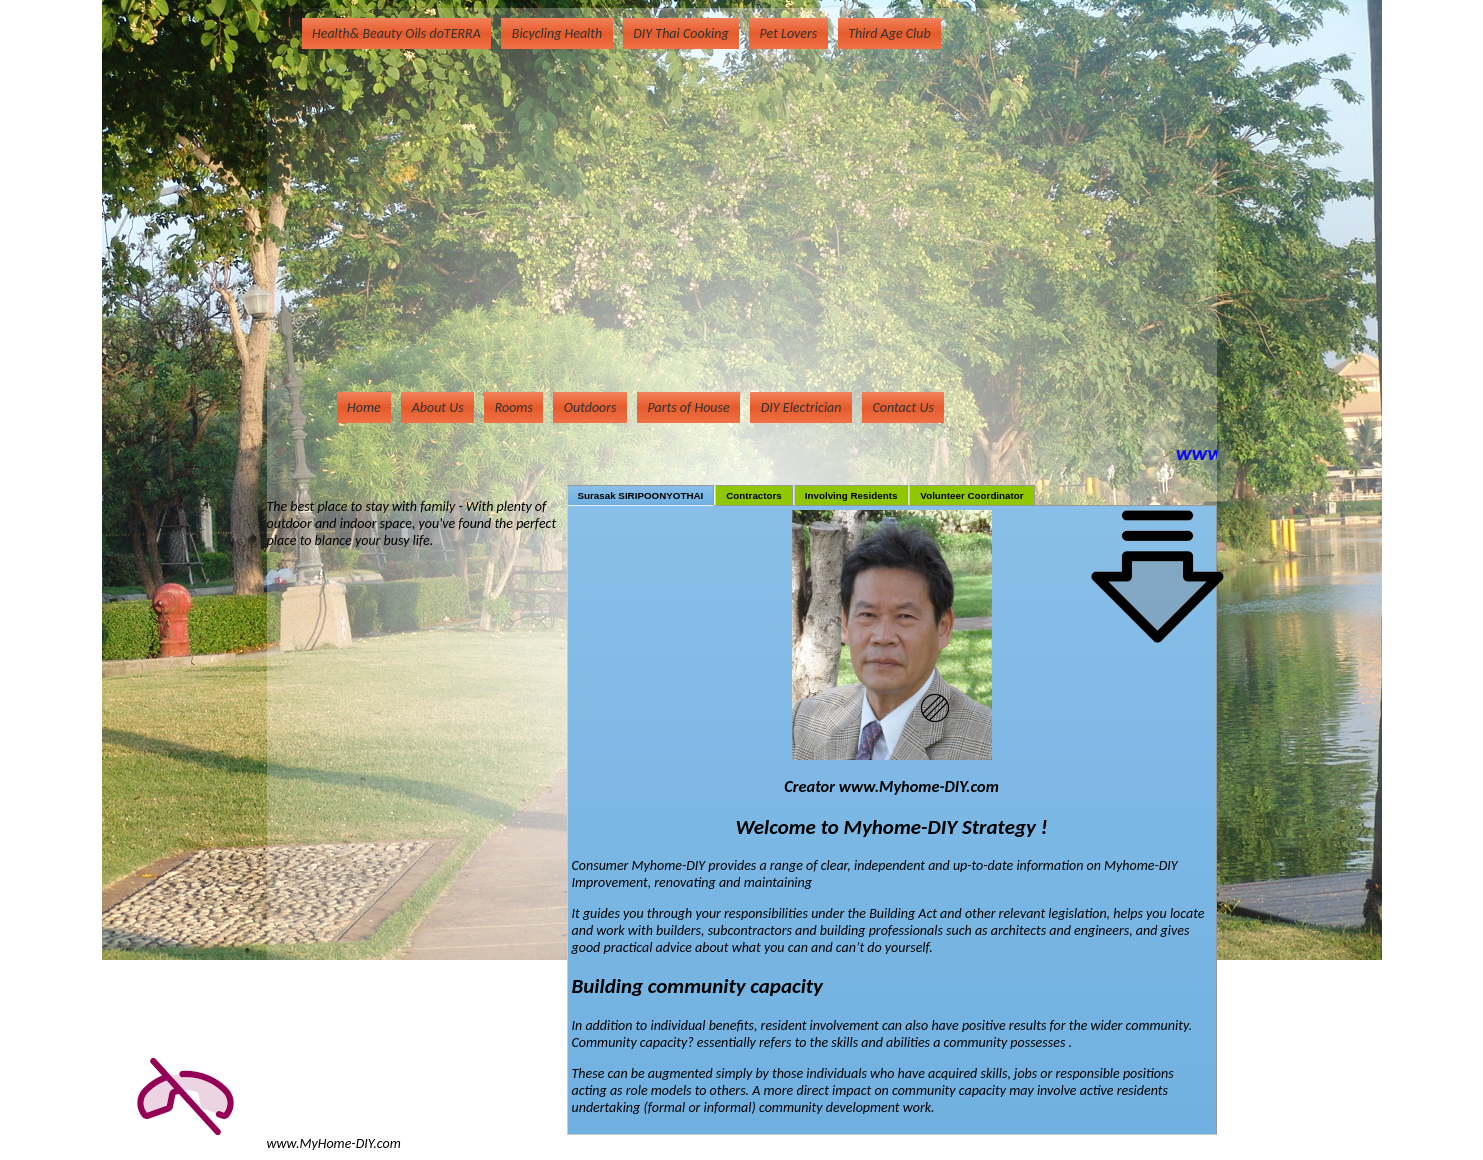 Image resolution: width=1483 pixels, height=1160 pixels. I want to click on indicates a restricted or prohibited action, so click(935, 708).